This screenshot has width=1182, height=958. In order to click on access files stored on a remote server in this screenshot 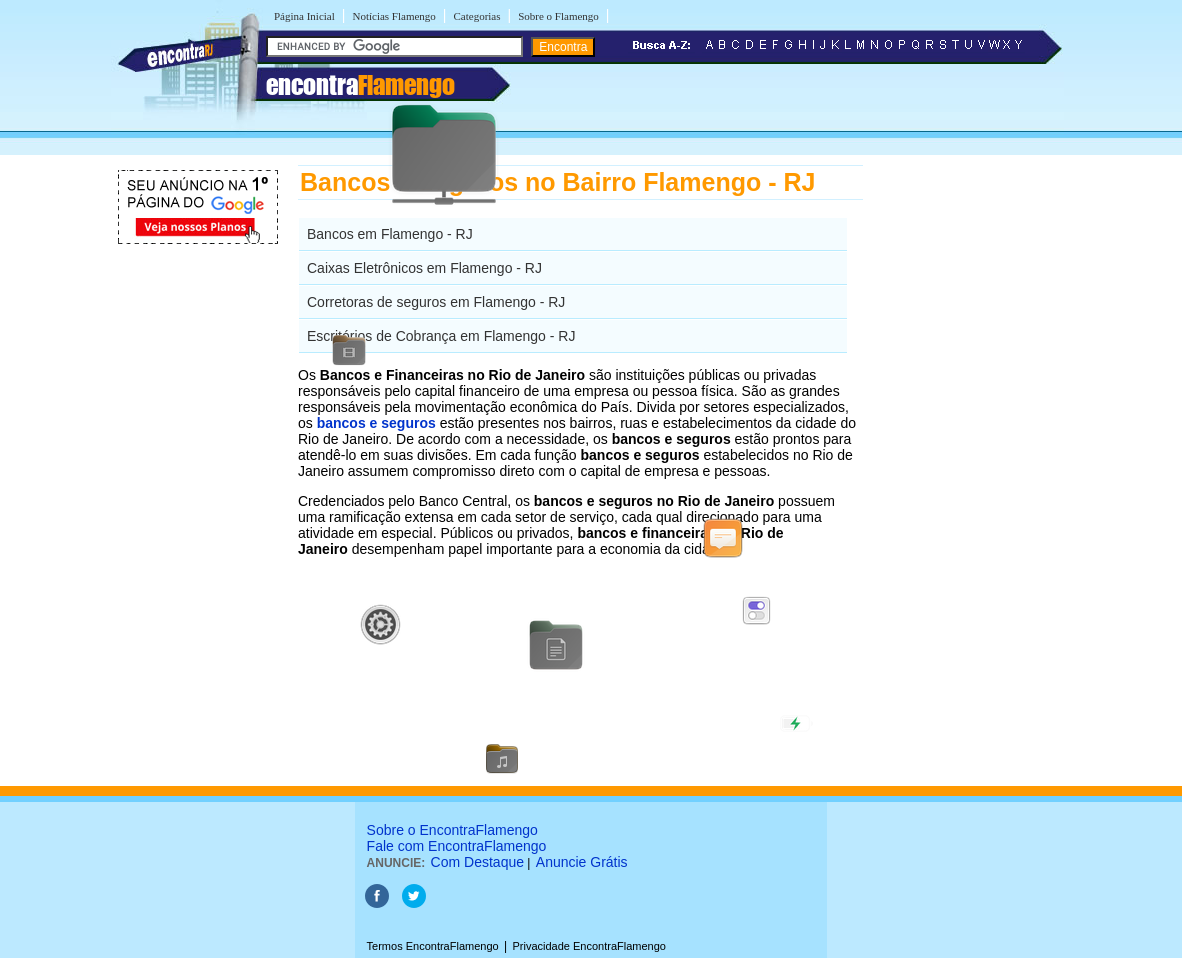, I will do `click(444, 153)`.